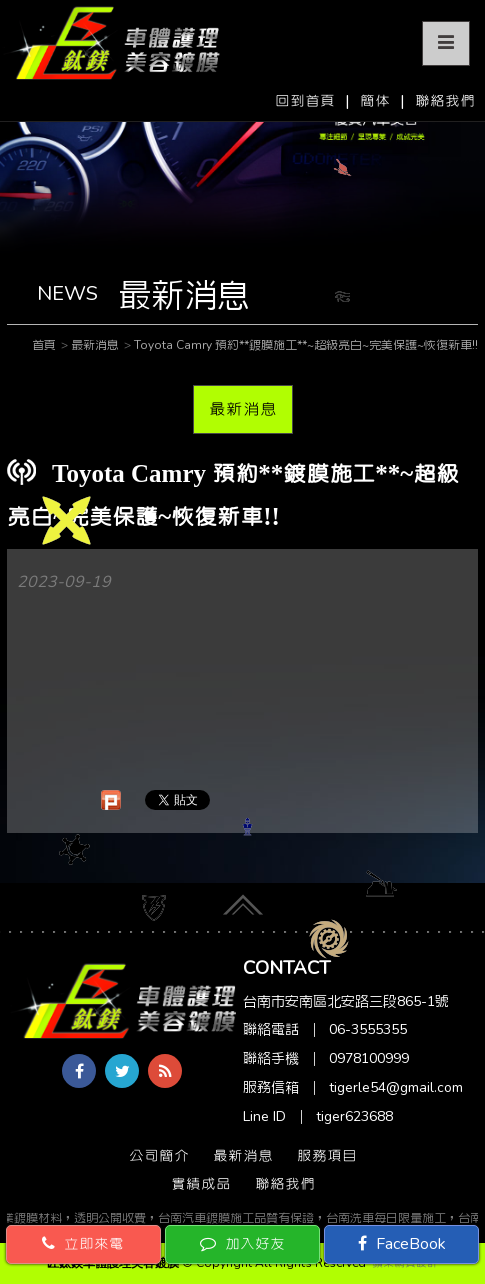 This screenshot has width=485, height=1284. What do you see at coordinates (381, 883) in the screenshot?
I see `butter ingredient in a cooking or recipe game` at bounding box center [381, 883].